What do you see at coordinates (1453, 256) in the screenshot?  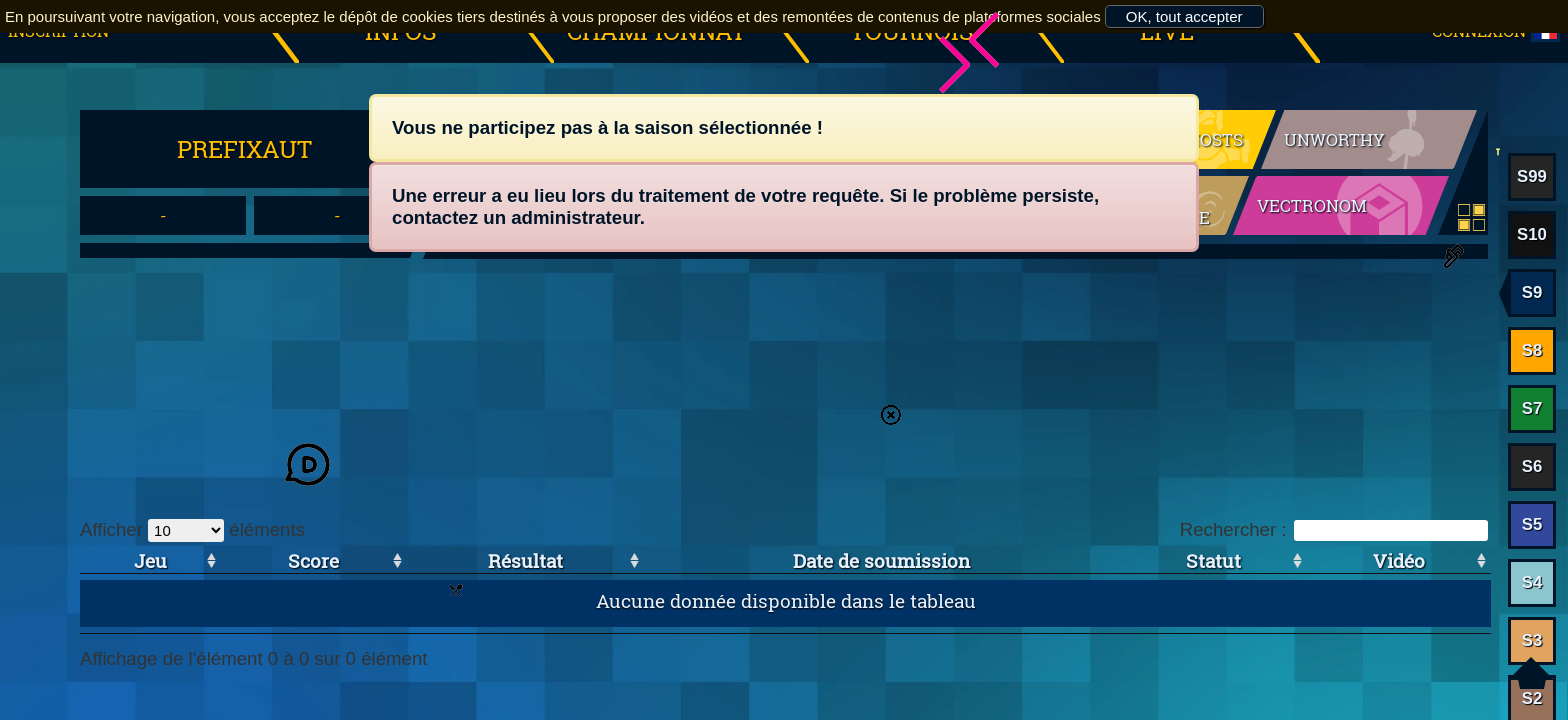 I see `access tools or settings` at bounding box center [1453, 256].